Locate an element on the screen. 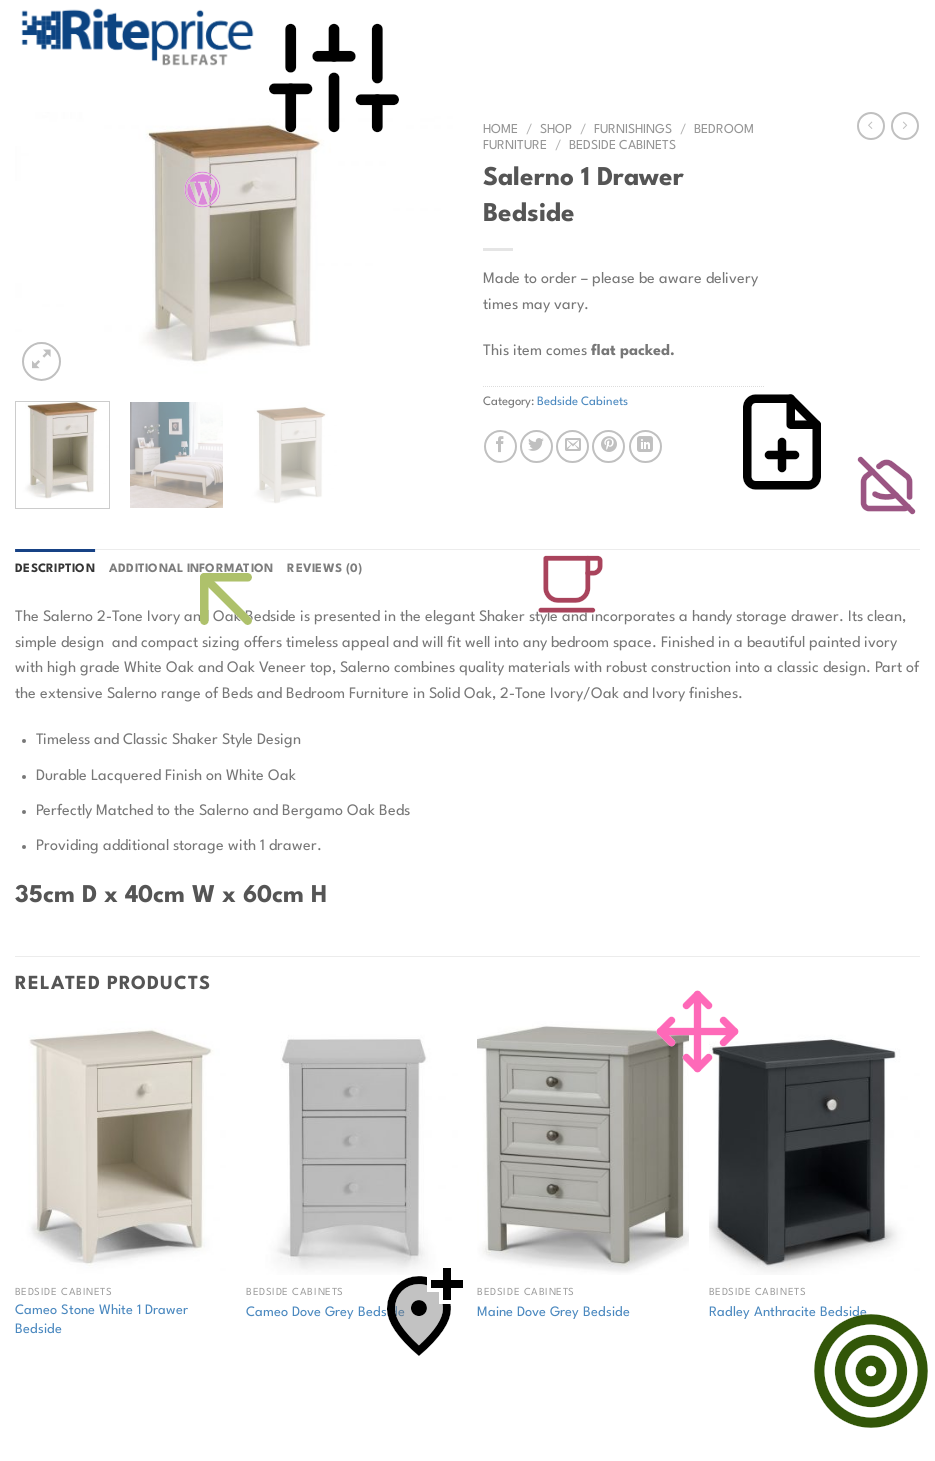  move or reposition an element is located at coordinates (697, 1031).